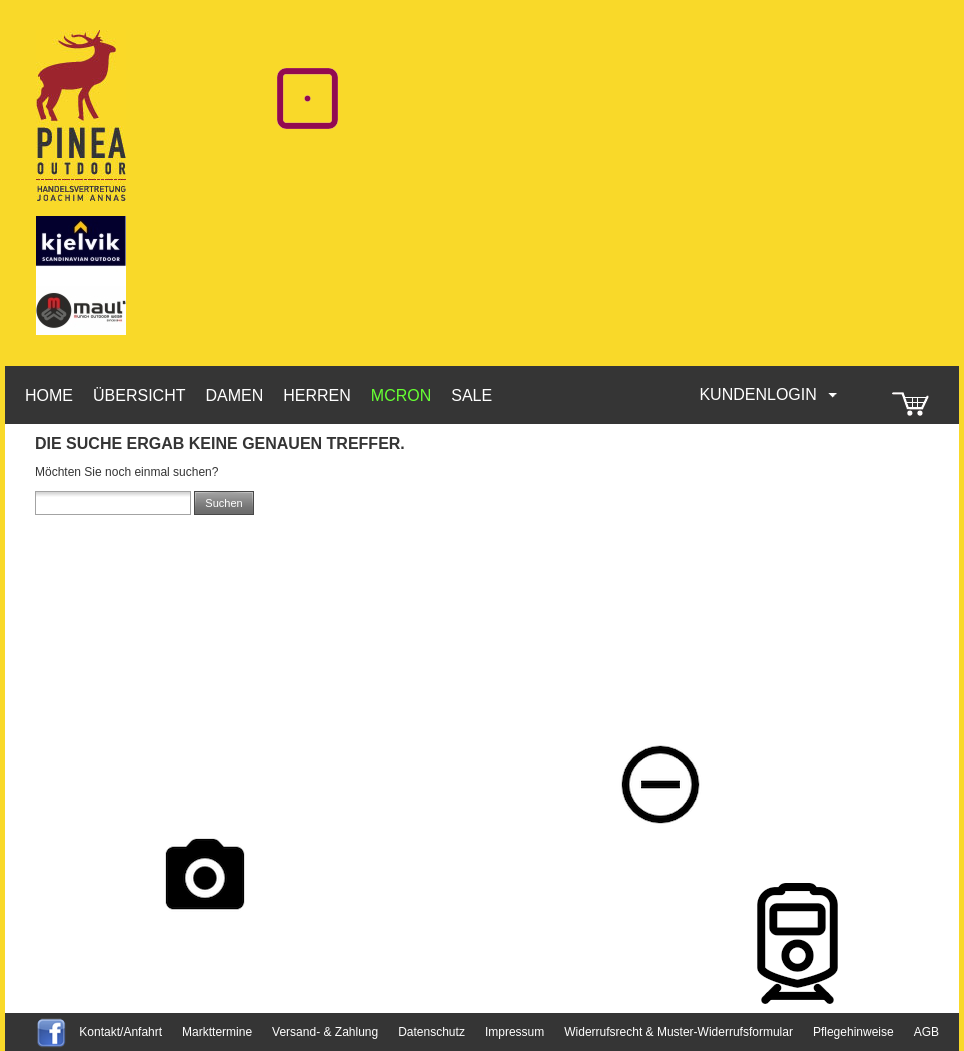 This screenshot has height=1051, width=964. Describe the element at coordinates (660, 784) in the screenshot. I see `enable do not disturb mode` at that location.